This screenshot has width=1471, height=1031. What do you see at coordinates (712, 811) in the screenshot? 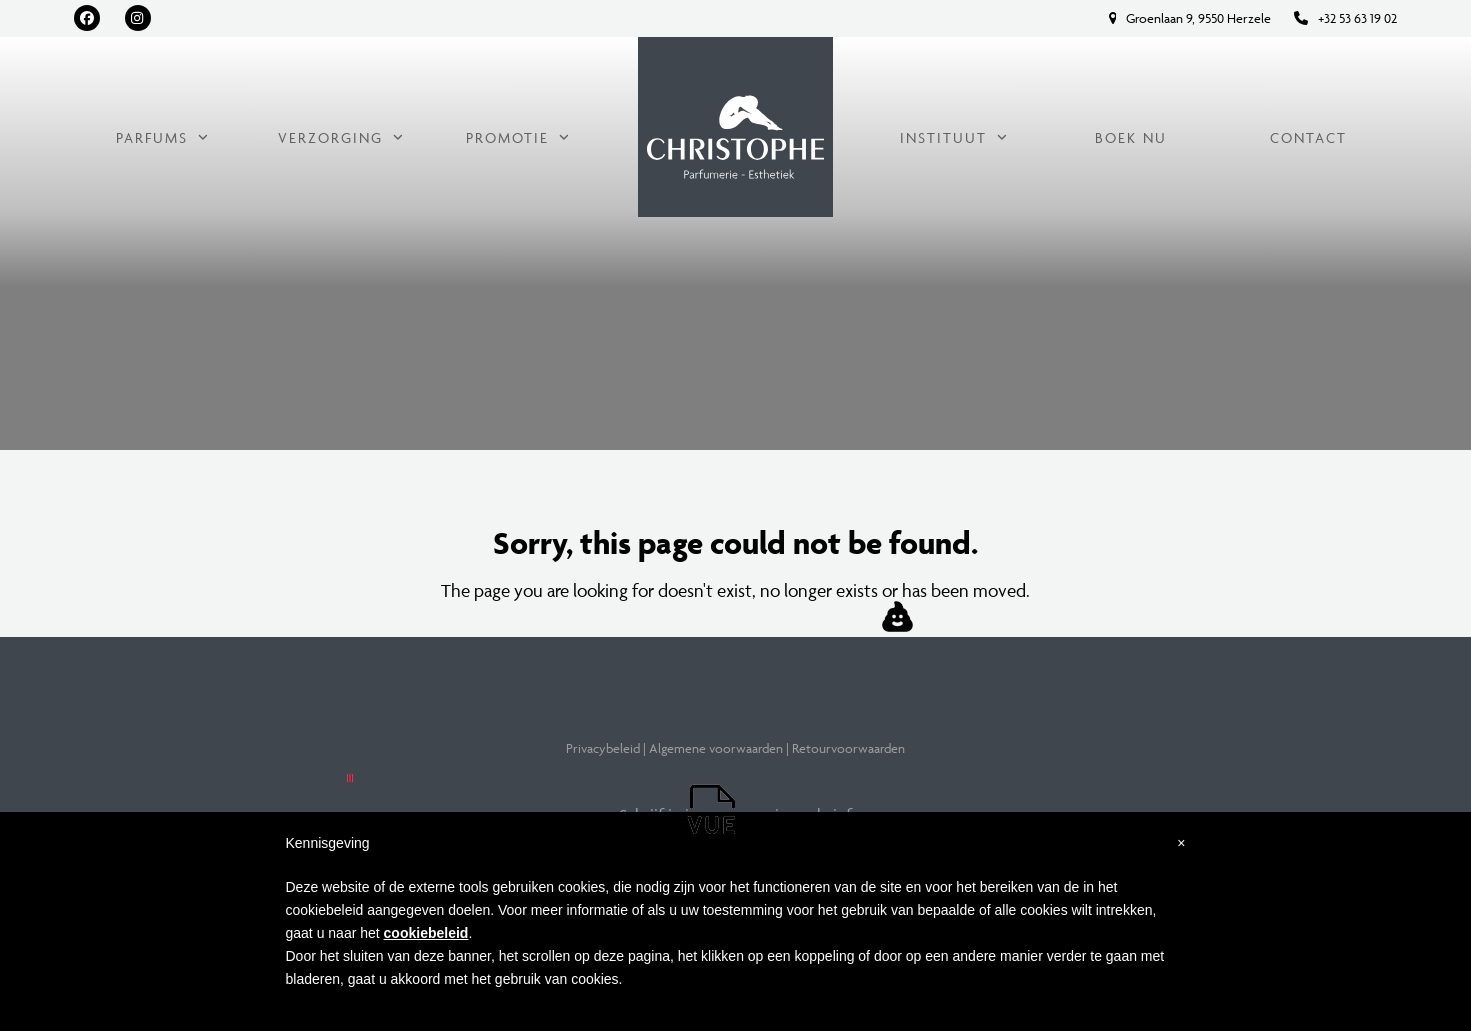
I see `vue.js file type indicator` at bounding box center [712, 811].